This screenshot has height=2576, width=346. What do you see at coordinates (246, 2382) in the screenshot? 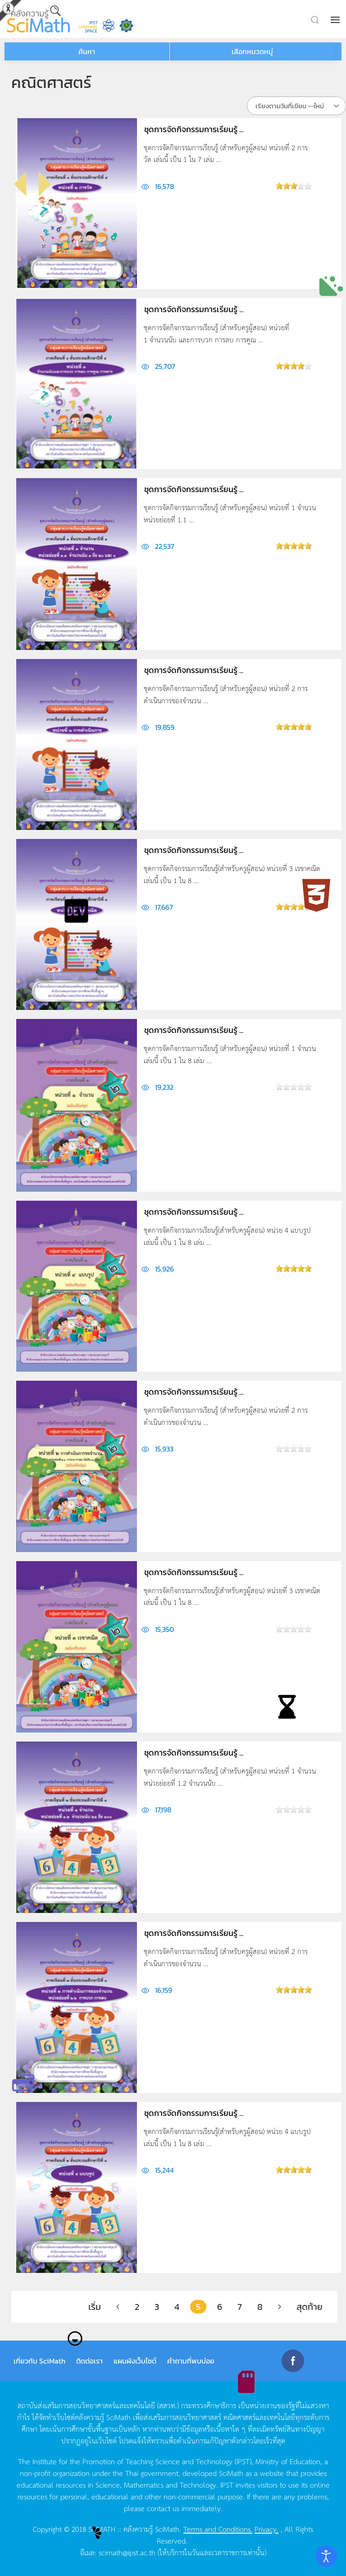
I see `access external storage` at bounding box center [246, 2382].